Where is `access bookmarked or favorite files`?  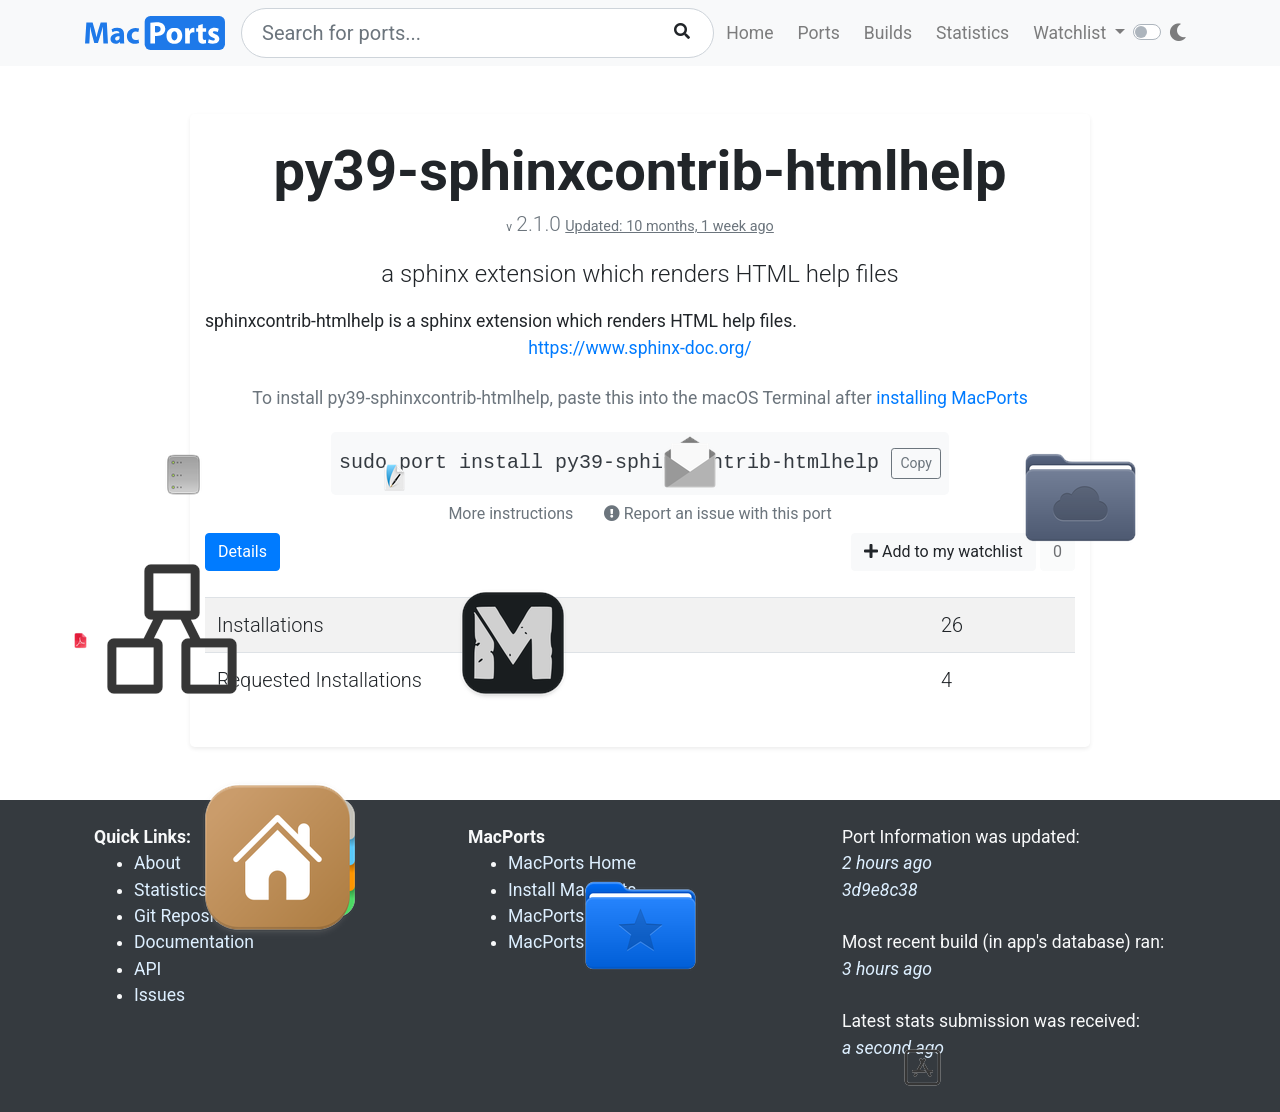 access bookmarked or favorite files is located at coordinates (640, 925).